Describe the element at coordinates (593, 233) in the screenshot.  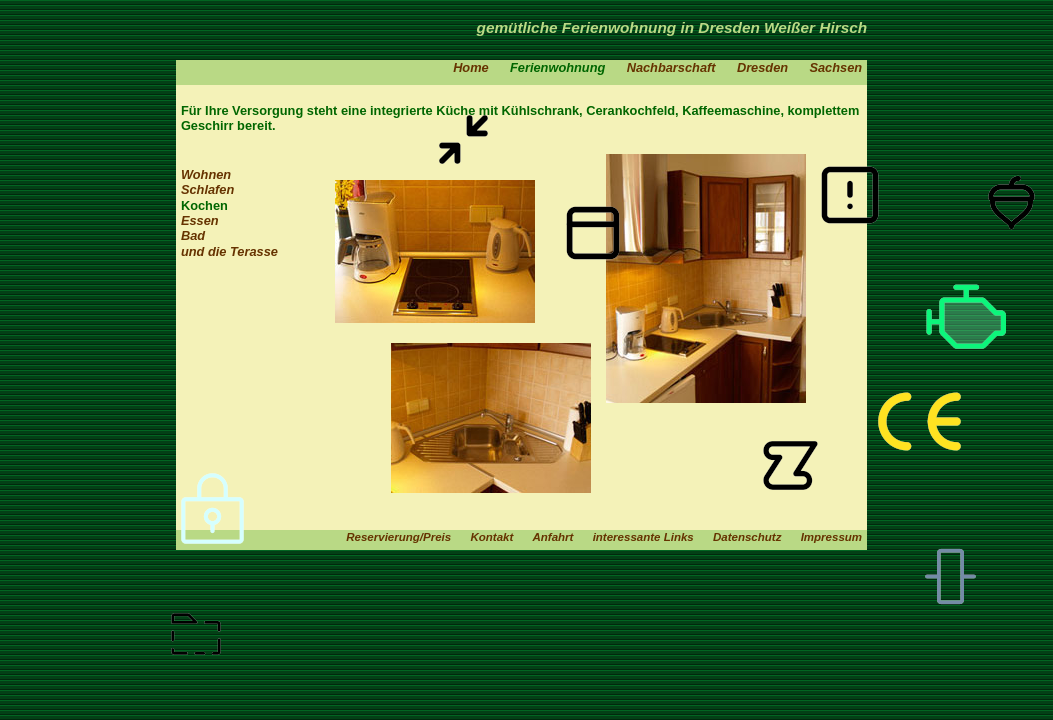
I see `toggle the navigation bar visibility` at that location.